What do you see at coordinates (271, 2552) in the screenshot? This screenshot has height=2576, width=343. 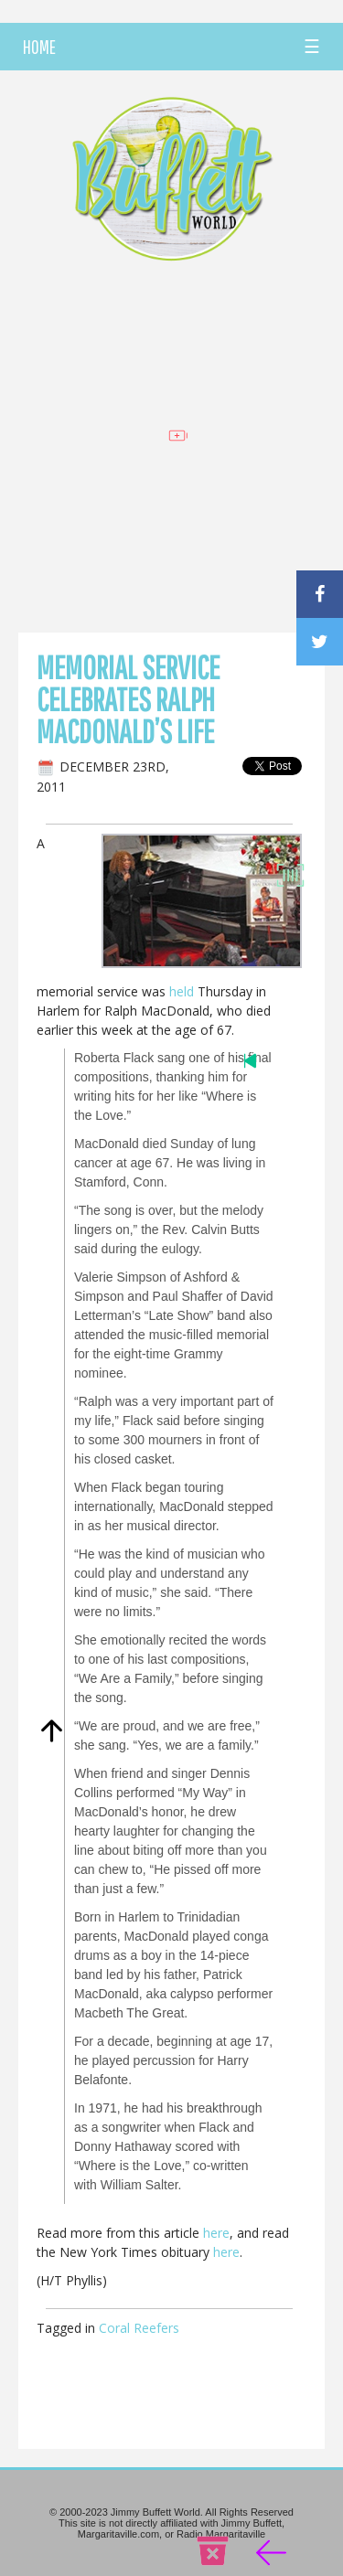 I see `go back to the previous screen` at bounding box center [271, 2552].